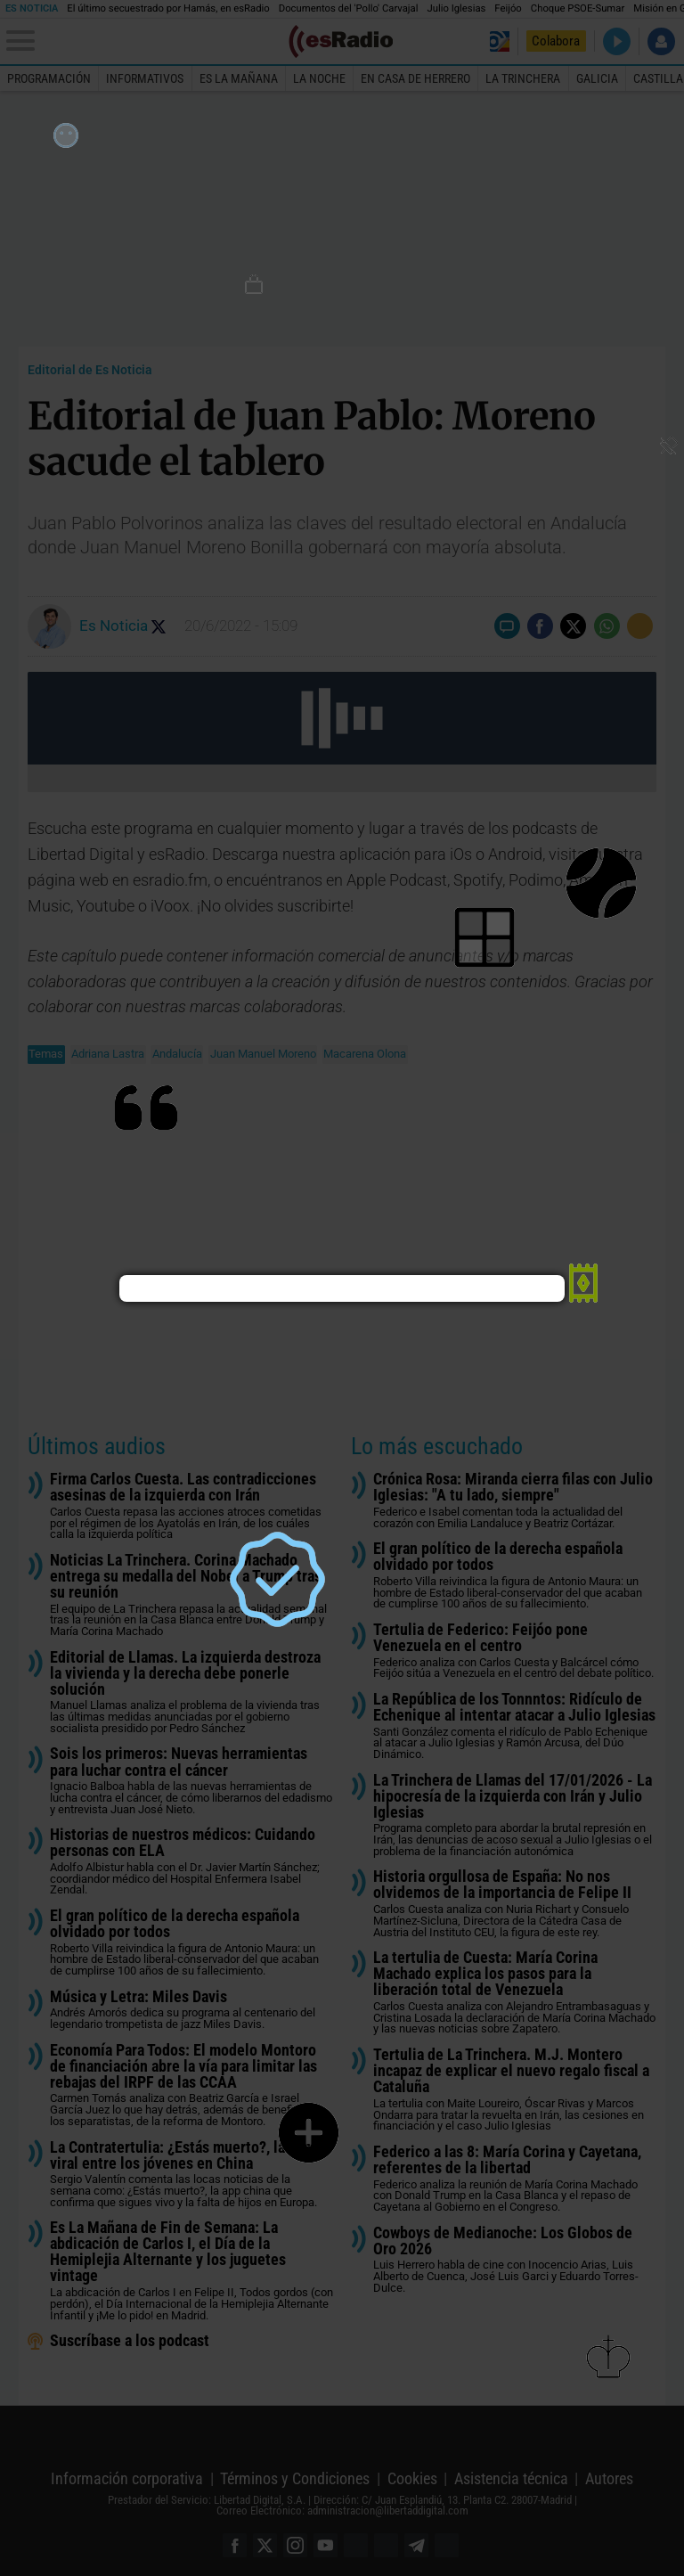 This screenshot has height=2576, width=684. What do you see at coordinates (601, 883) in the screenshot?
I see `access tennis or racquet sports features` at bounding box center [601, 883].